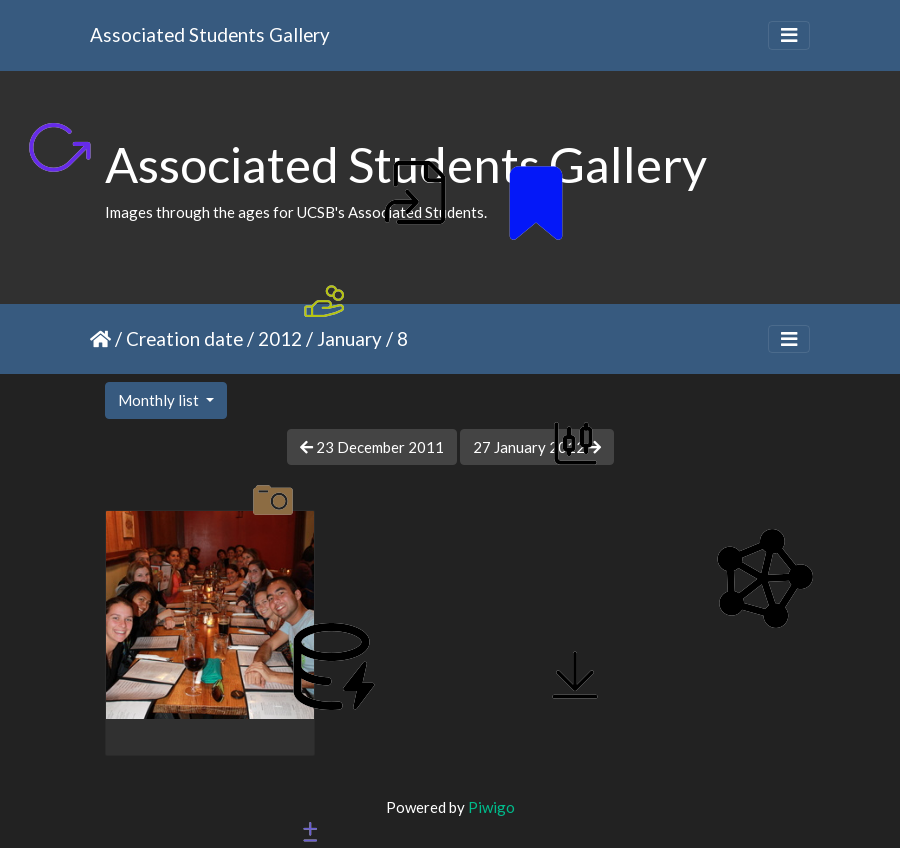 The width and height of the screenshot is (900, 848). I want to click on view cached data or storage, so click(331, 666).